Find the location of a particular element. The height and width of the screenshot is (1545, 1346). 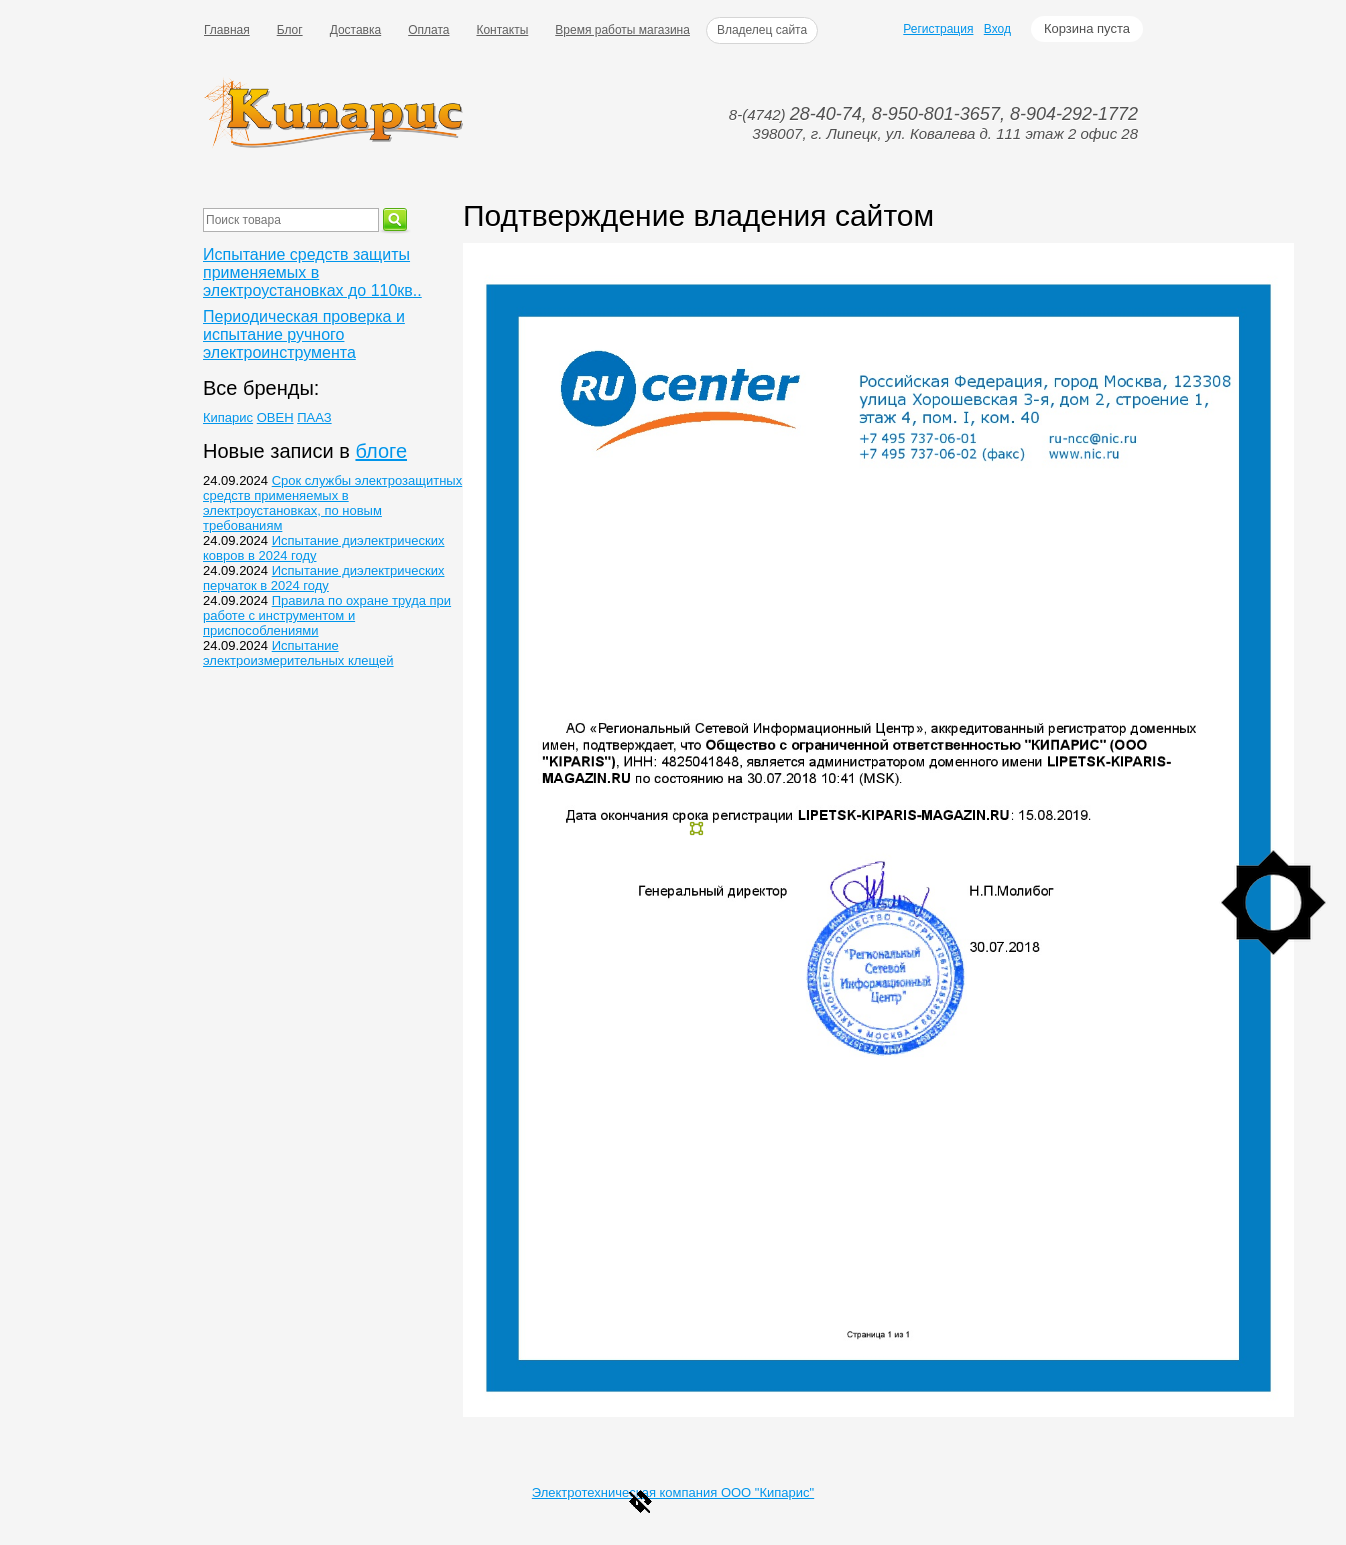

adjust screen brightness settings is located at coordinates (1273, 902).